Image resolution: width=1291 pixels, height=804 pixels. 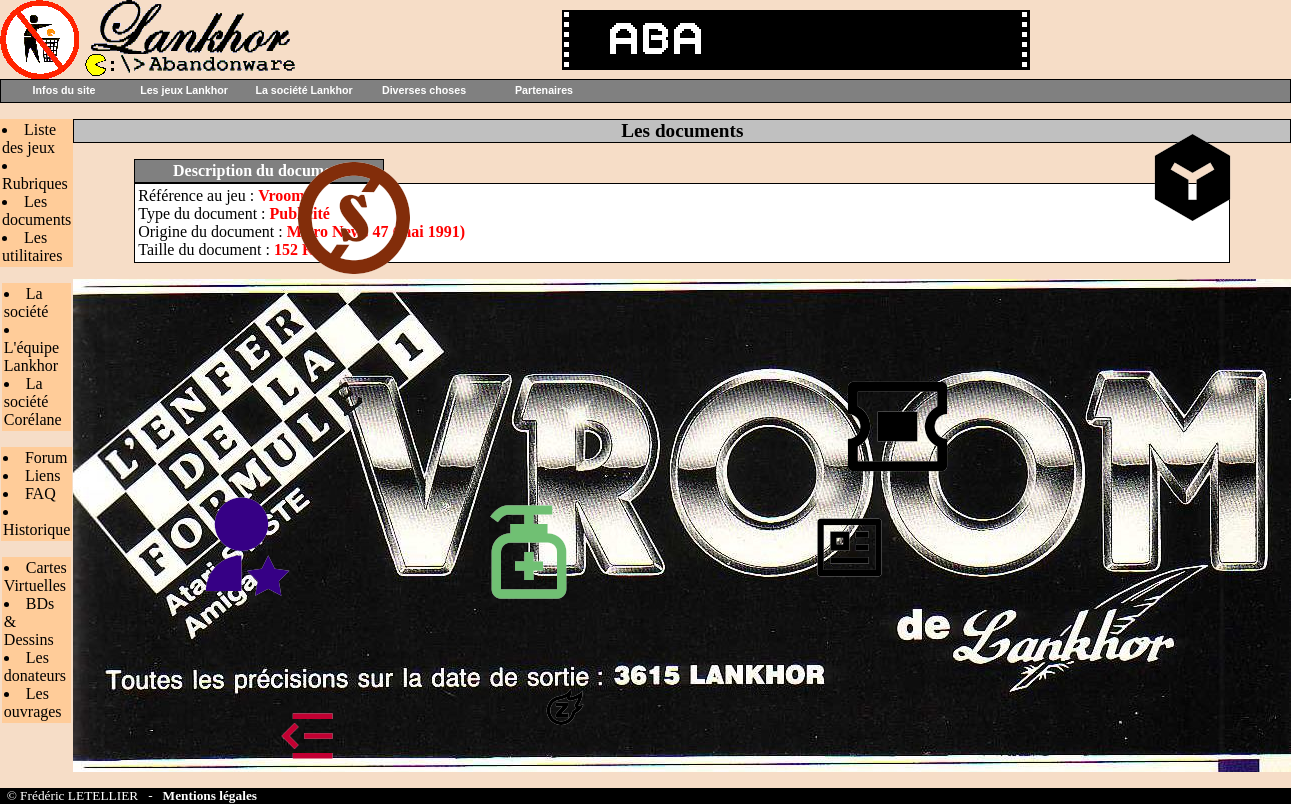 I want to click on view your tickets or passes, so click(x=897, y=426).